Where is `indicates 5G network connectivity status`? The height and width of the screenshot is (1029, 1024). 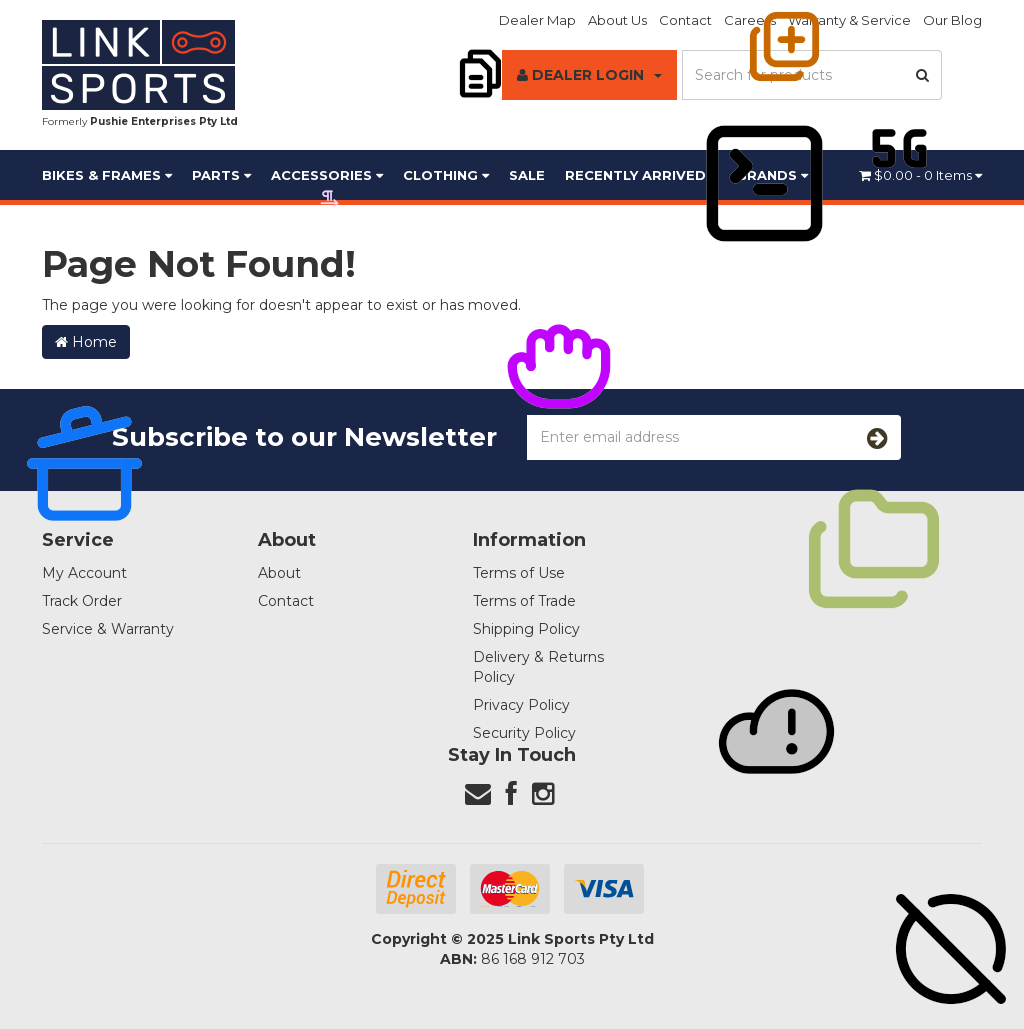 indicates 5G network connectivity status is located at coordinates (899, 148).